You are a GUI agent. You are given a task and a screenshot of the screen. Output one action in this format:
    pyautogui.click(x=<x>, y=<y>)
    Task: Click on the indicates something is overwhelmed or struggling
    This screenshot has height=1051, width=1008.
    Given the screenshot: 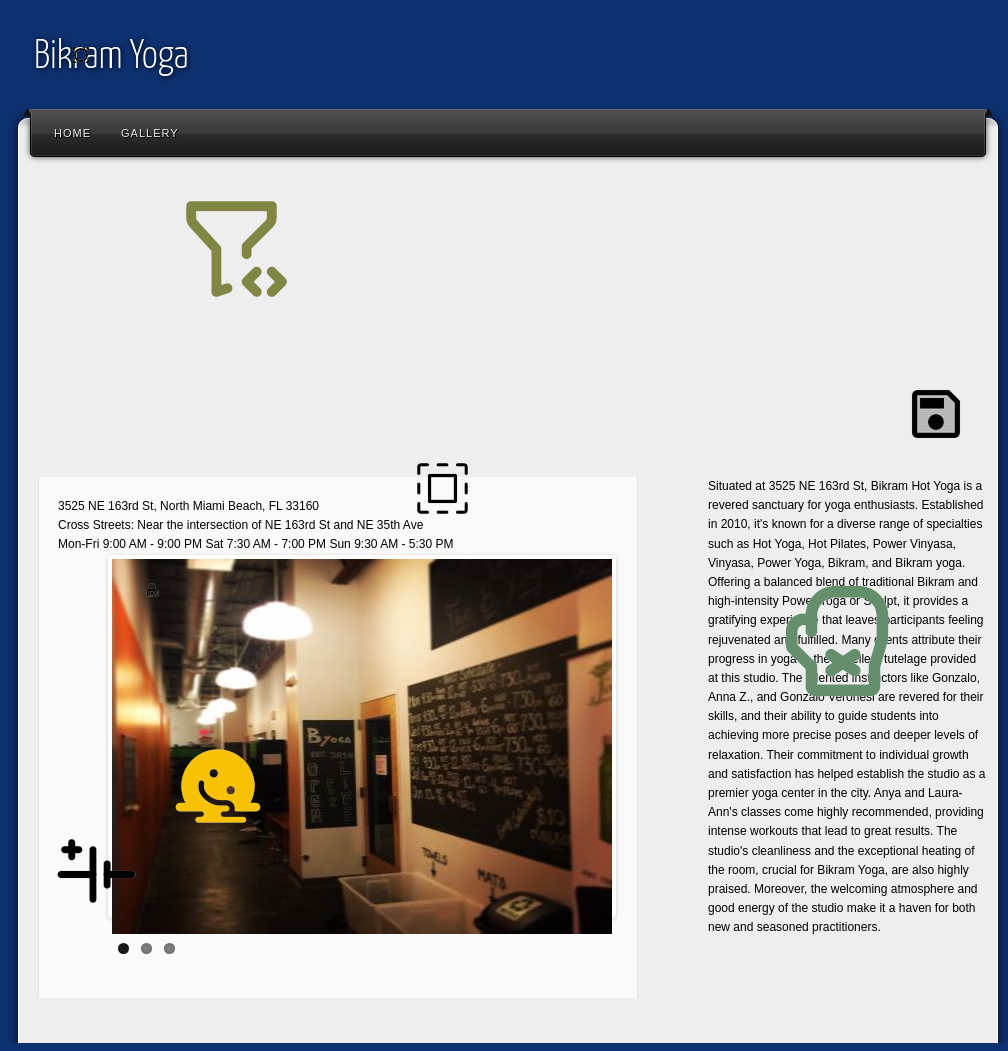 What is the action you would take?
    pyautogui.click(x=218, y=786)
    